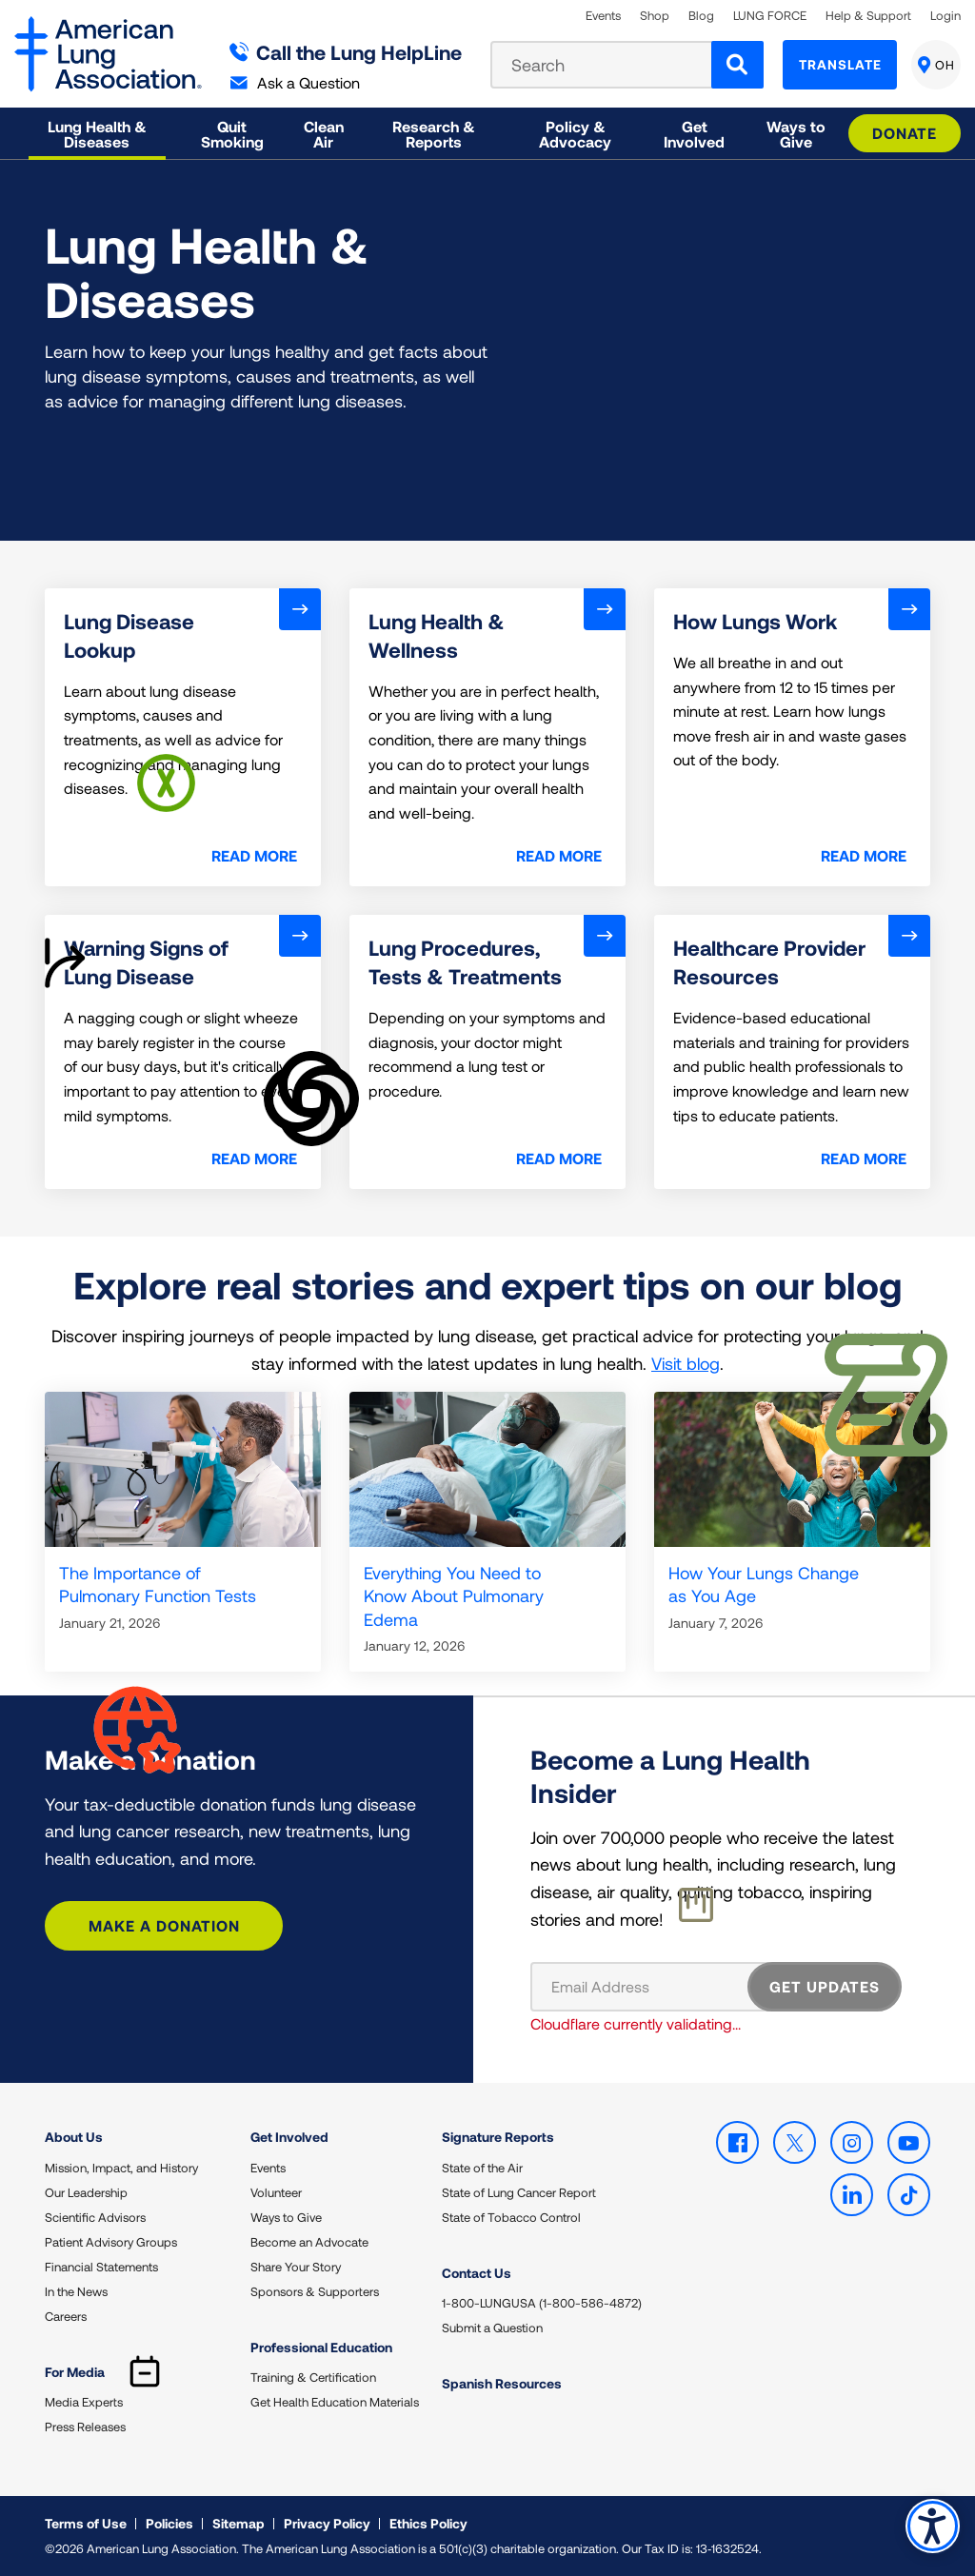  I want to click on close or cancel an action, so click(166, 783).